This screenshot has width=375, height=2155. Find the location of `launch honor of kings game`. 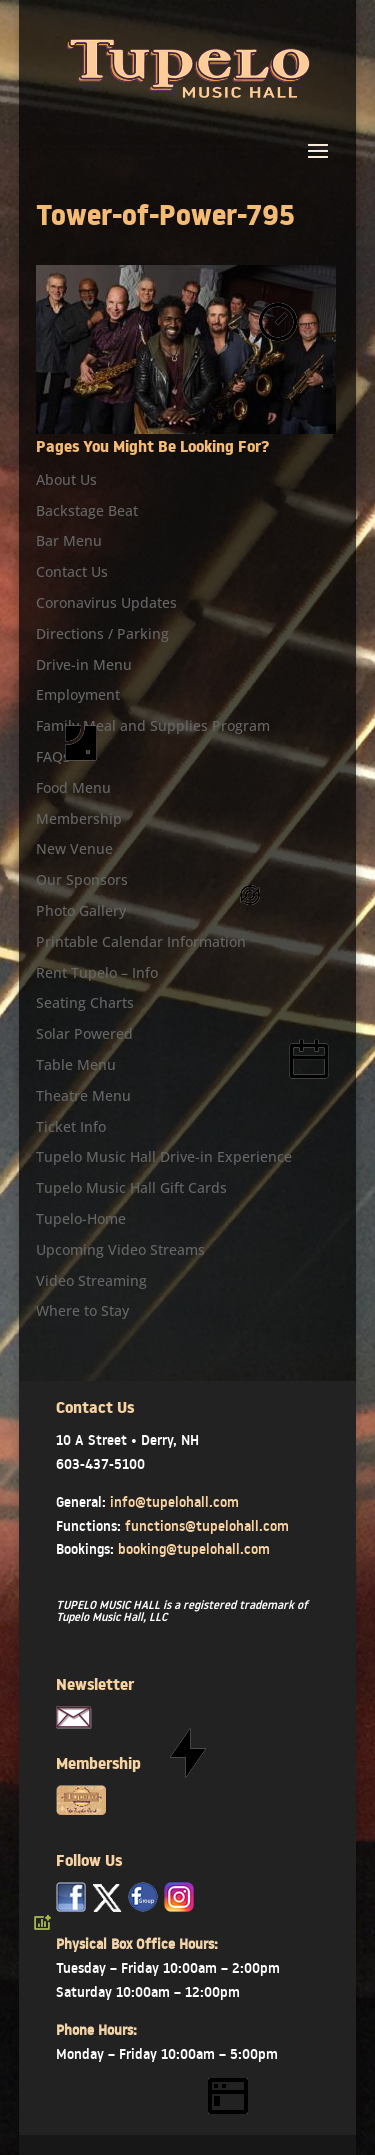

launch honor of kings game is located at coordinates (250, 895).